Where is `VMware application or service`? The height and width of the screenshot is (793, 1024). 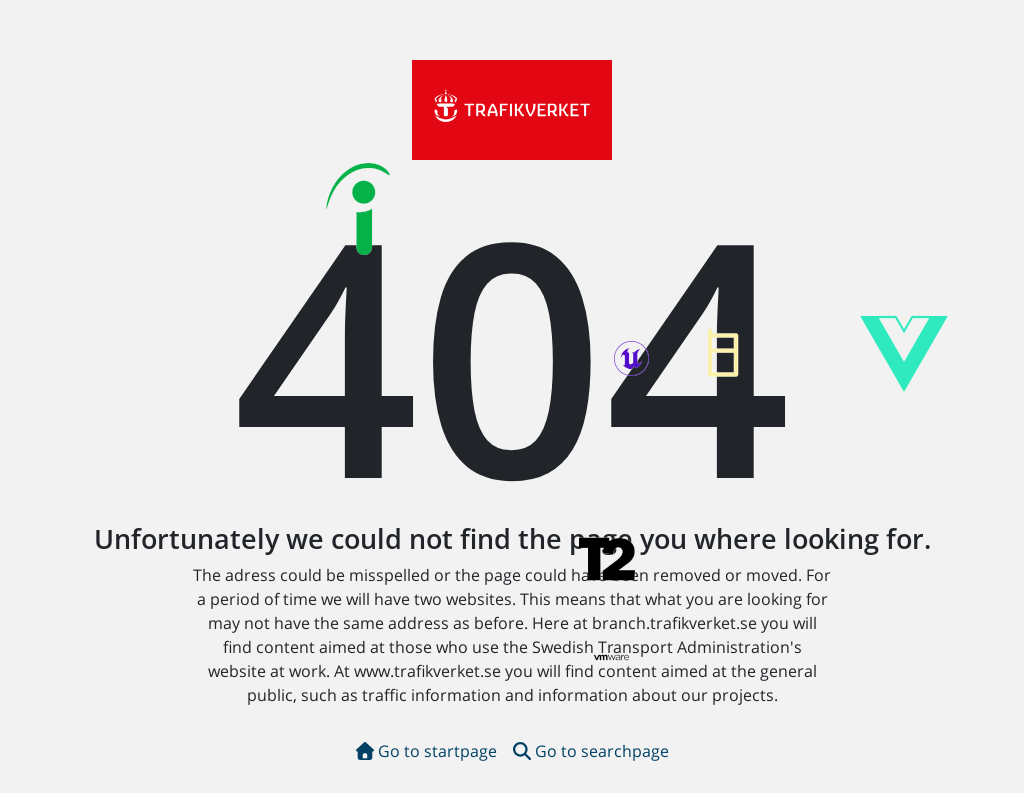 VMware application or service is located at coordinates (611, 657).